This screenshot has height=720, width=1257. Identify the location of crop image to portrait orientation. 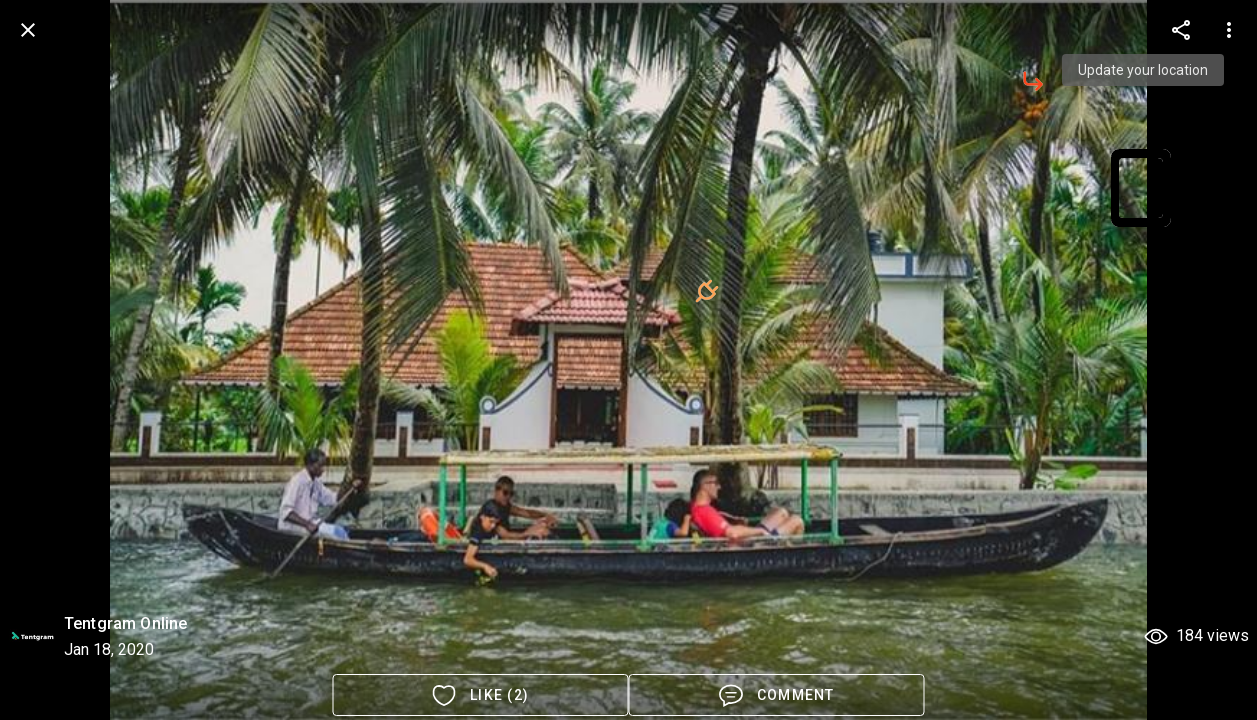
(1141, 188).